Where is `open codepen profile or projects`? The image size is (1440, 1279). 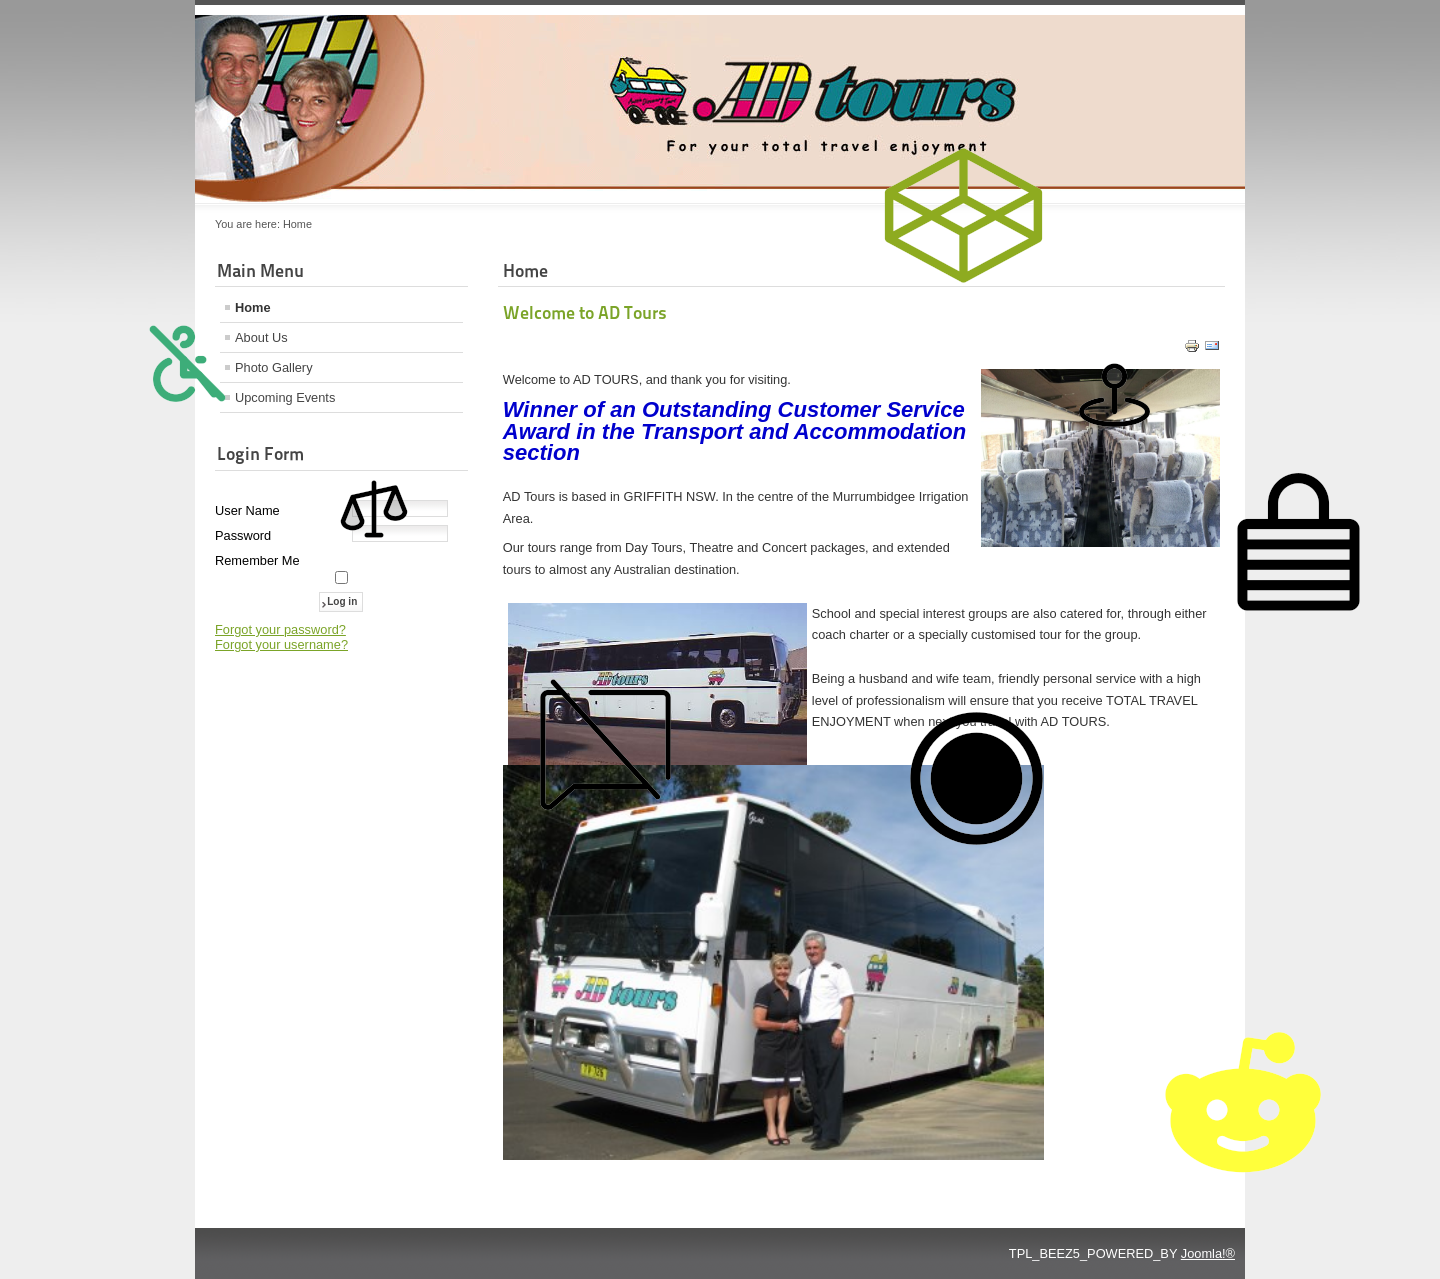 open codepen profile or projects is located at coordinates (963, 215).